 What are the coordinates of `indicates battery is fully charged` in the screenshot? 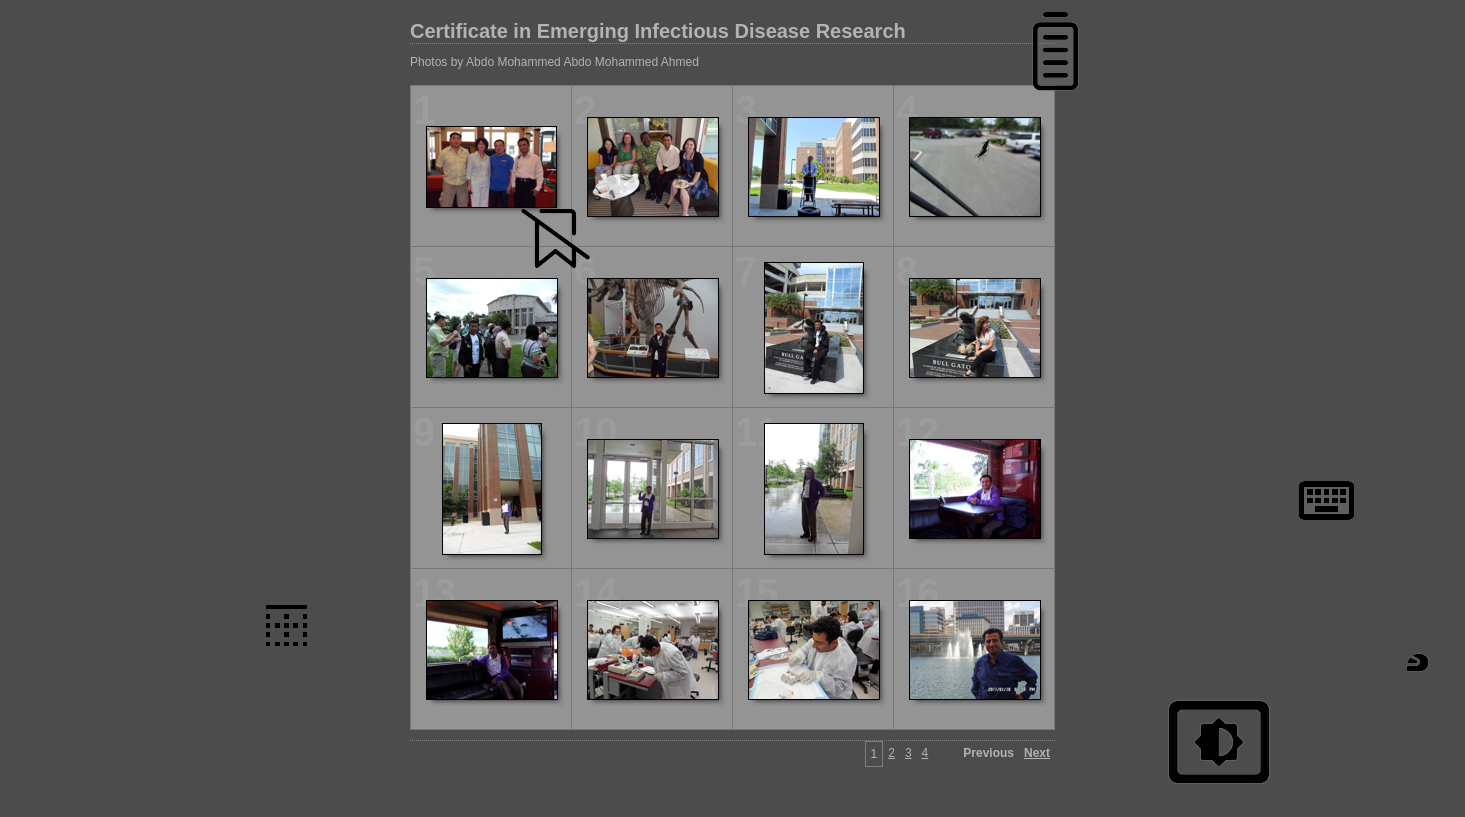 It's located at (1055, 52).